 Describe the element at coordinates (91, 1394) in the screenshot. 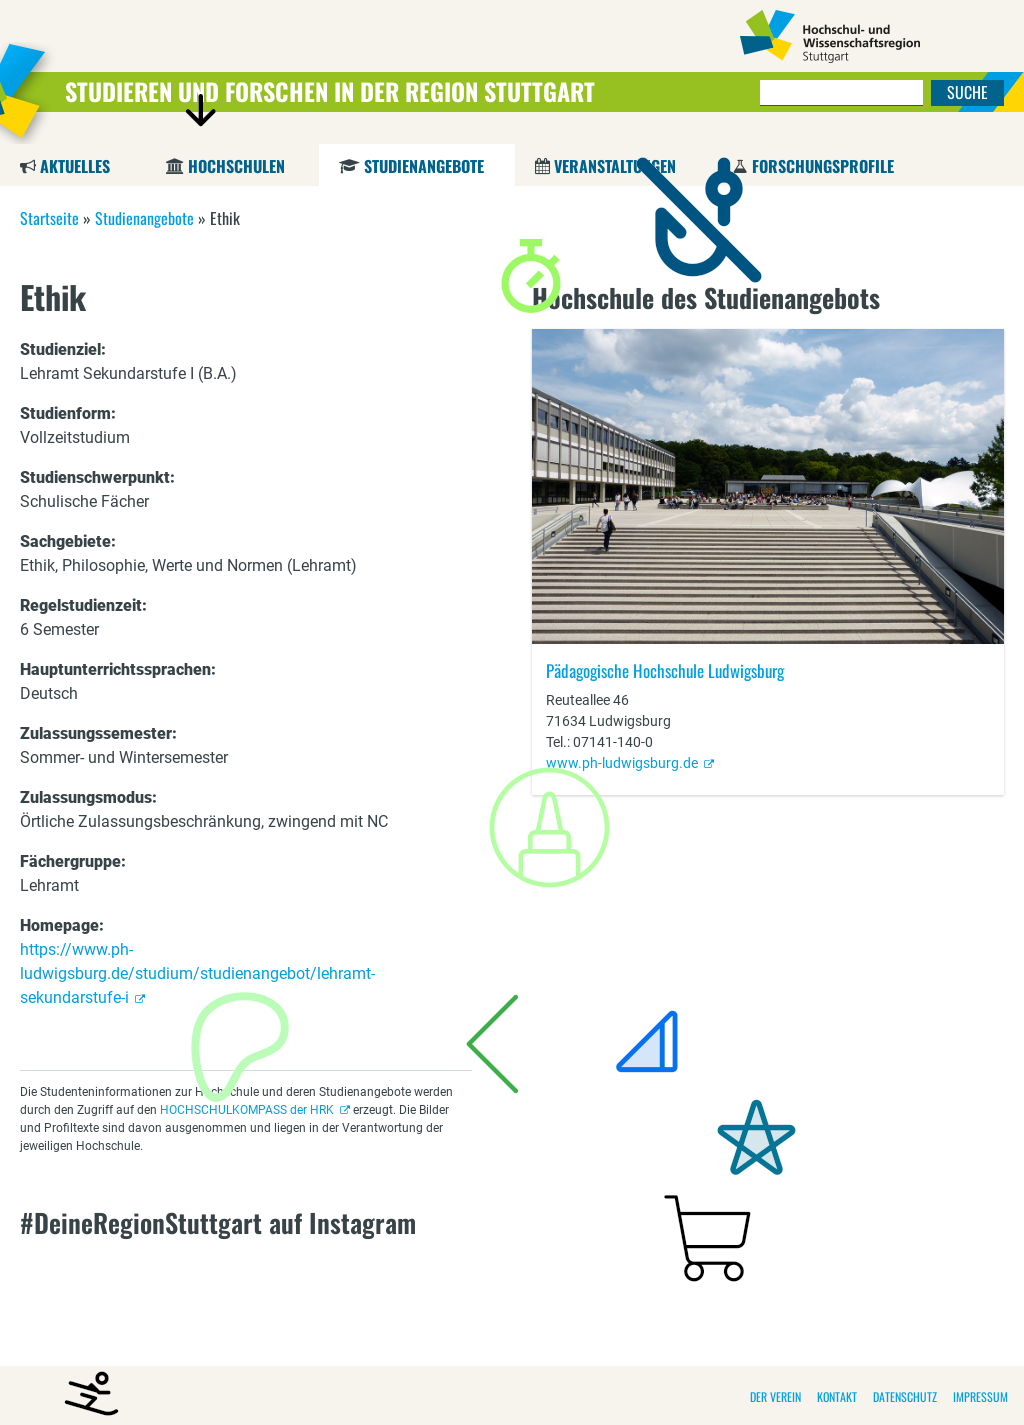

I see `access skiing or winter sports activities` at that location.